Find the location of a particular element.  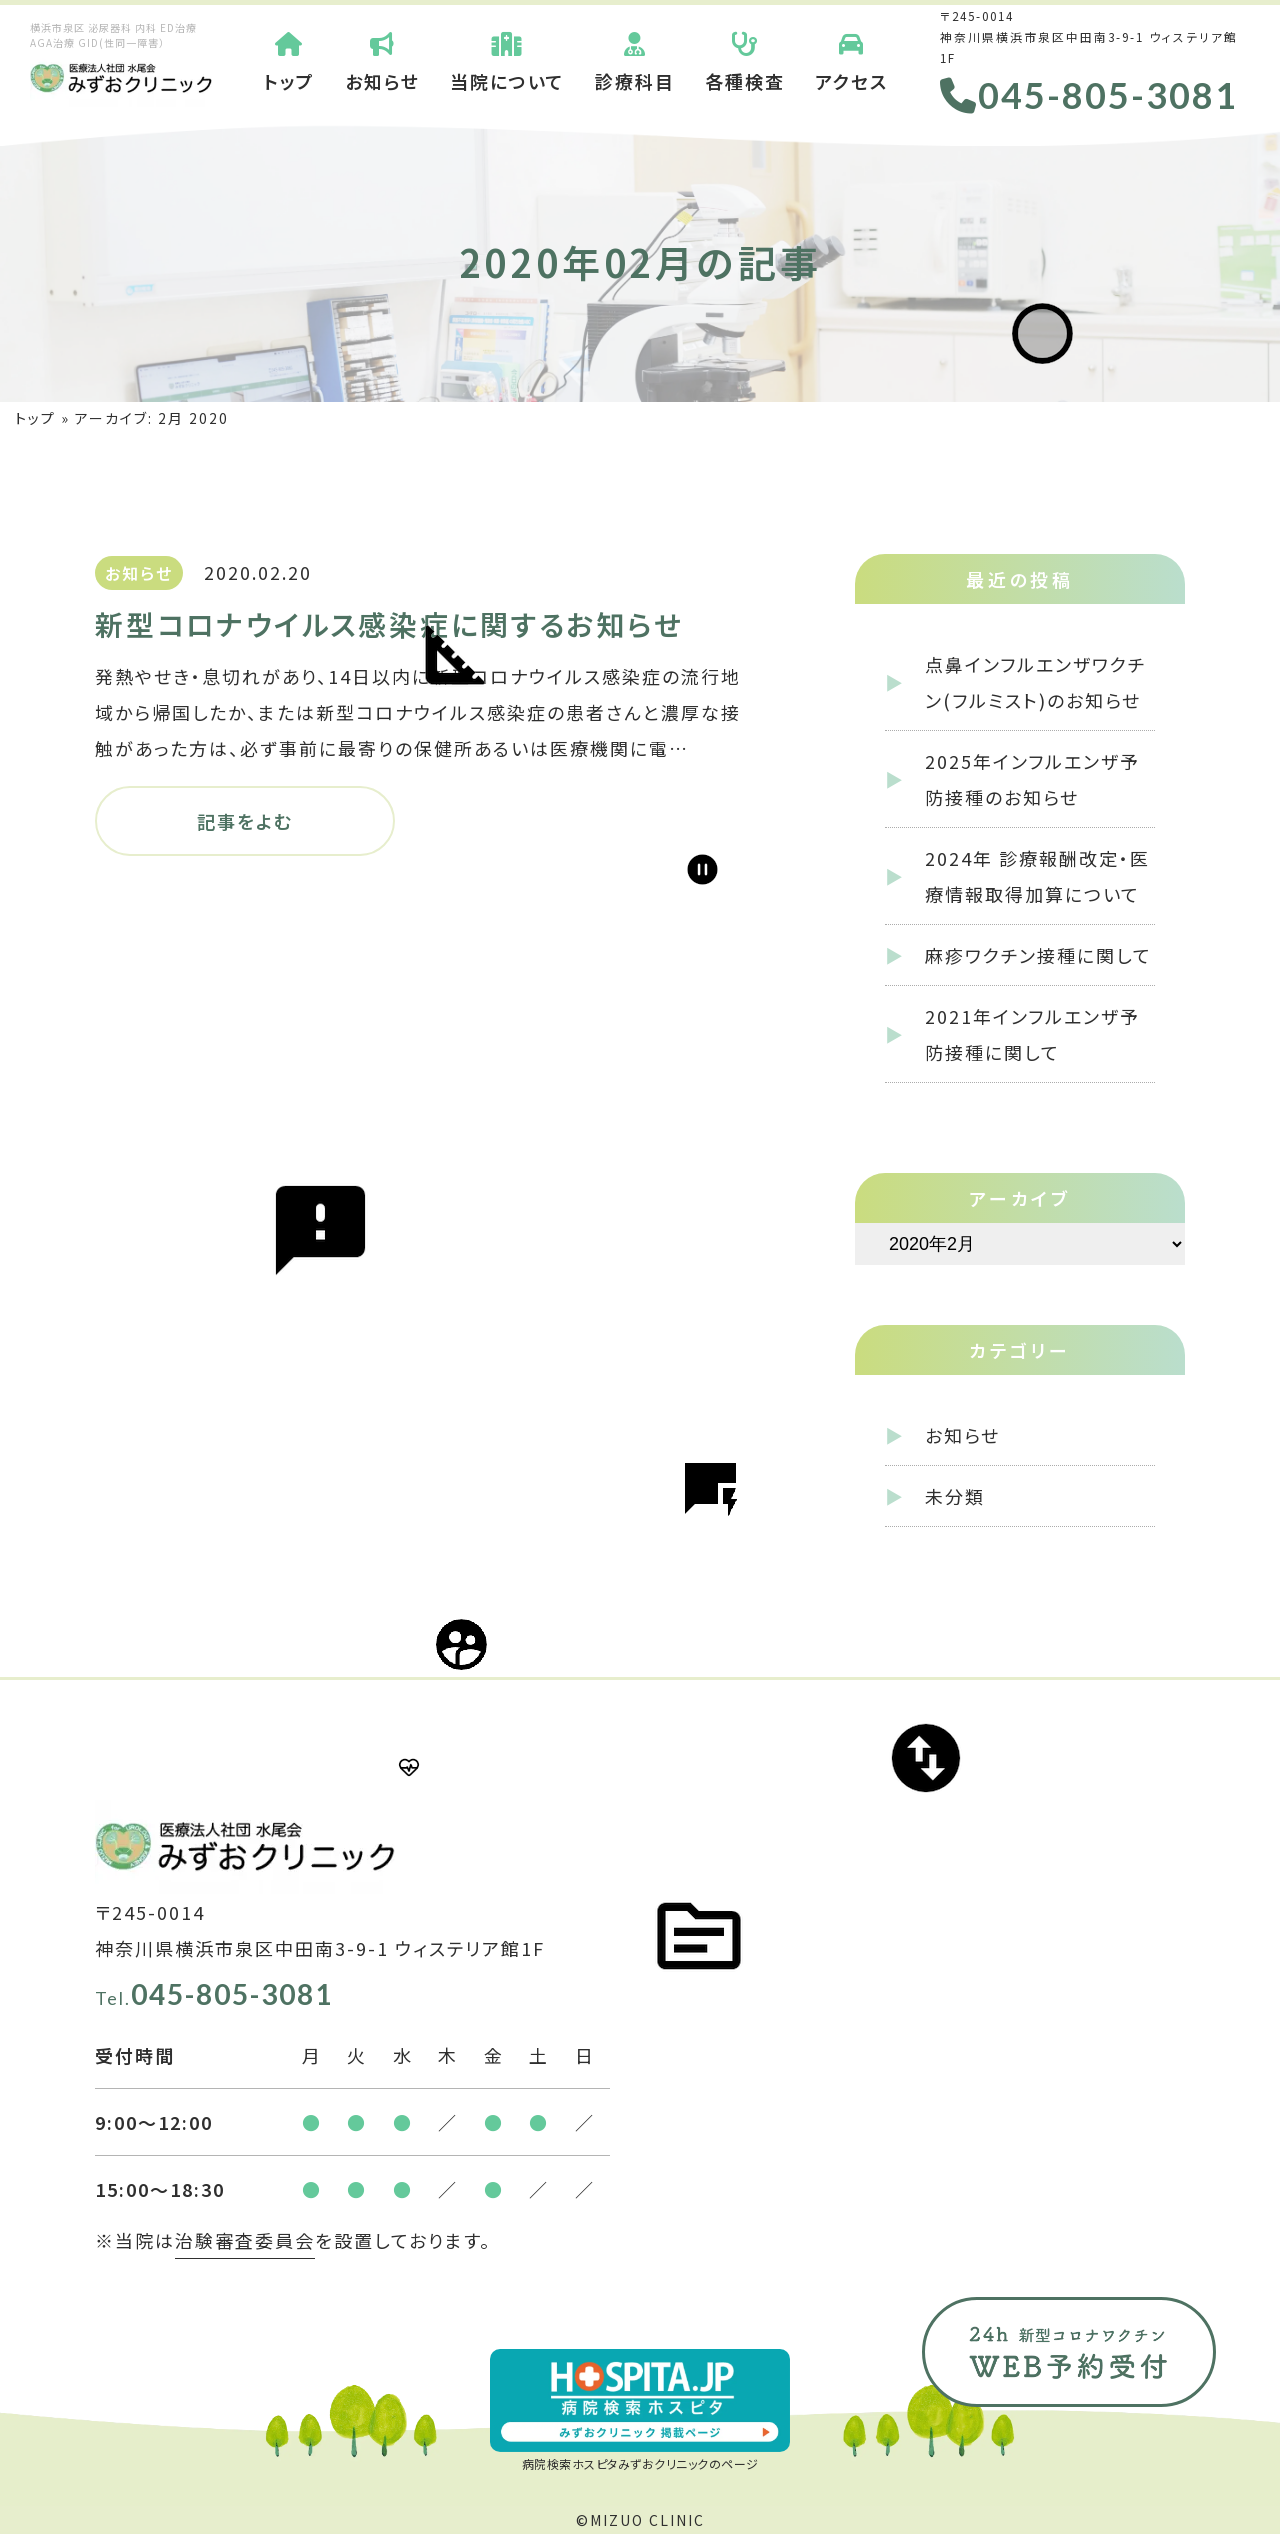

measure area or square footage is located at coordinates (456, 653).